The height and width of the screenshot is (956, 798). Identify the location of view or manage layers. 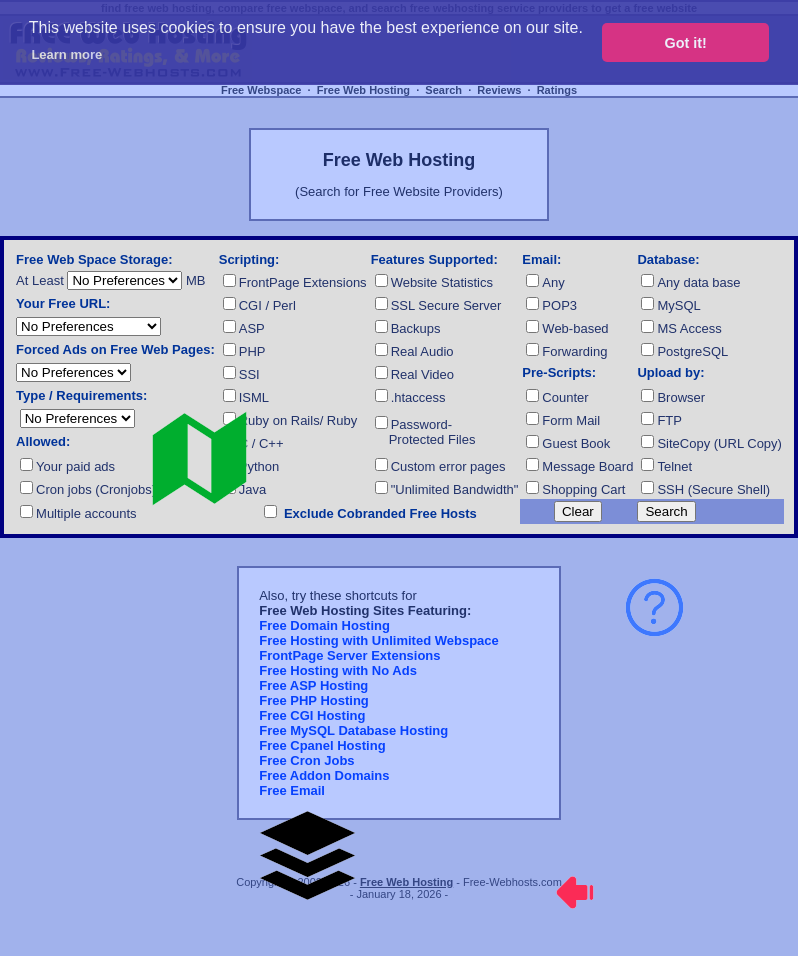
(307, 855).